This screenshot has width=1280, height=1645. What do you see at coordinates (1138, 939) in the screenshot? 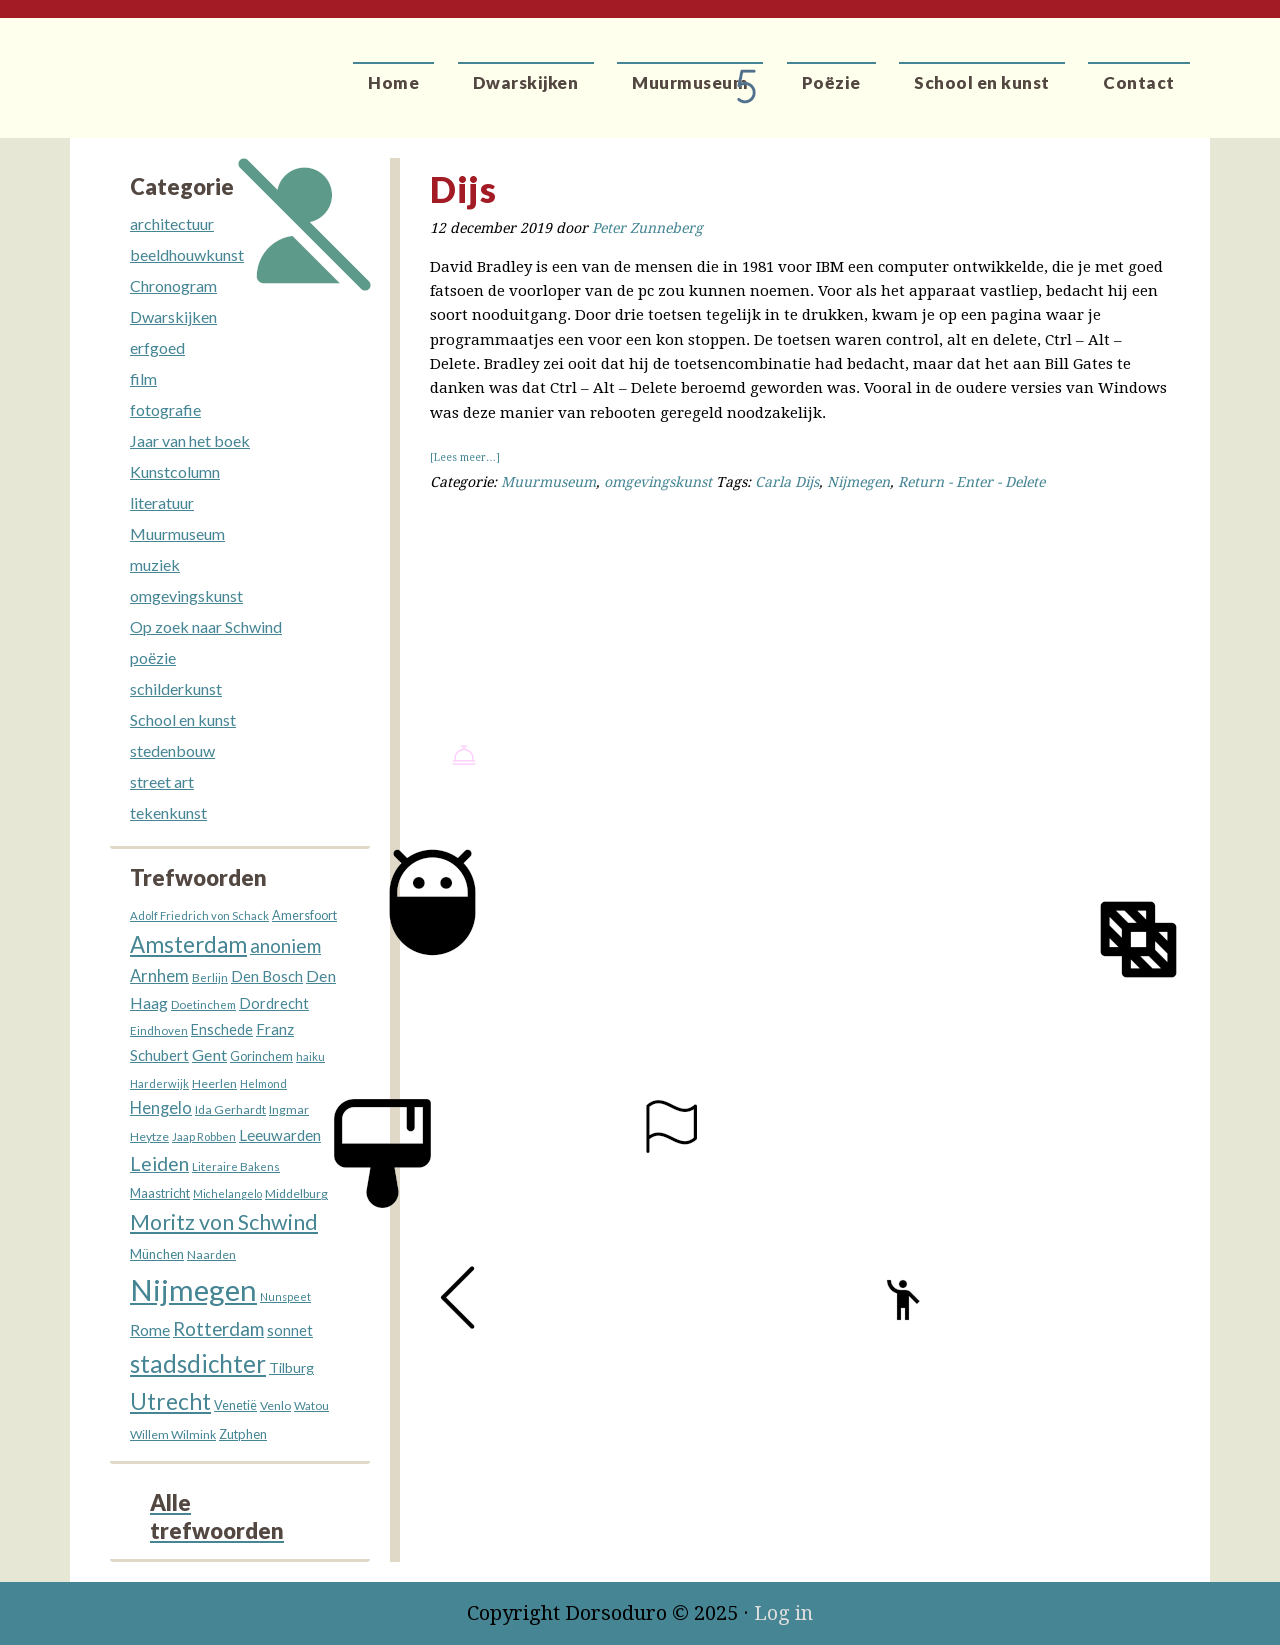
I see `exclude or subtract overlapping areas` at bounding box center [1138, 939].